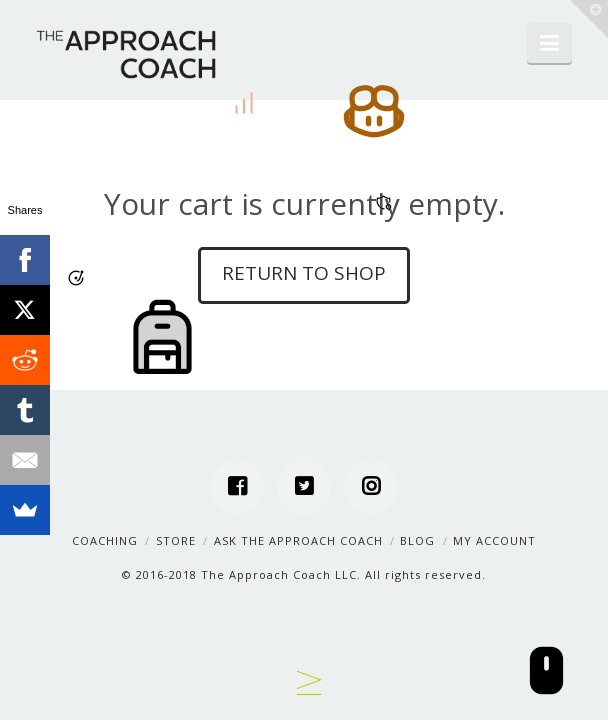 The width and height of the screenshot is (608, 720). What do you see at coordinates (308, 683) in the screenshot?
I see `greater than or equal to mathematical operator` at bounding box center [308, 683].